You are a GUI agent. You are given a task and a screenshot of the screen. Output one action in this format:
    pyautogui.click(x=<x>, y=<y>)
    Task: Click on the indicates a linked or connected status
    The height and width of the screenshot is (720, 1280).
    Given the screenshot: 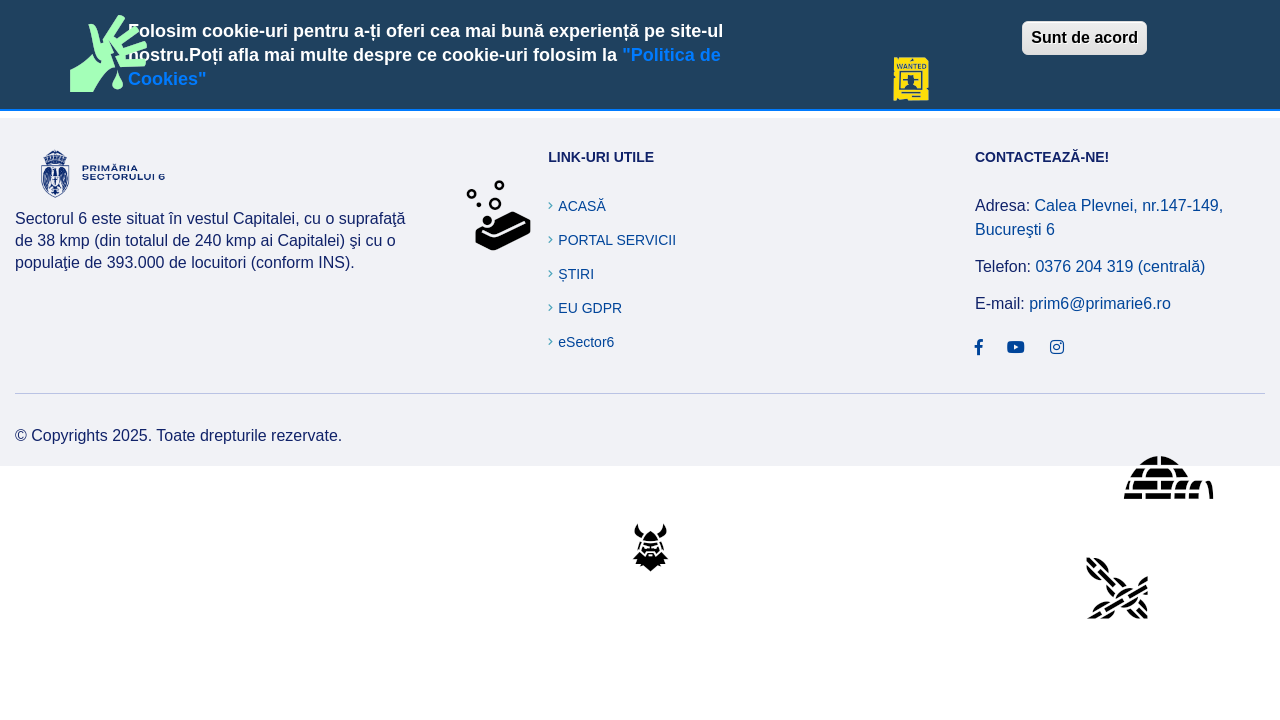 What is the action you would take?
    pyautogui.click(x=1117, y=588)
    